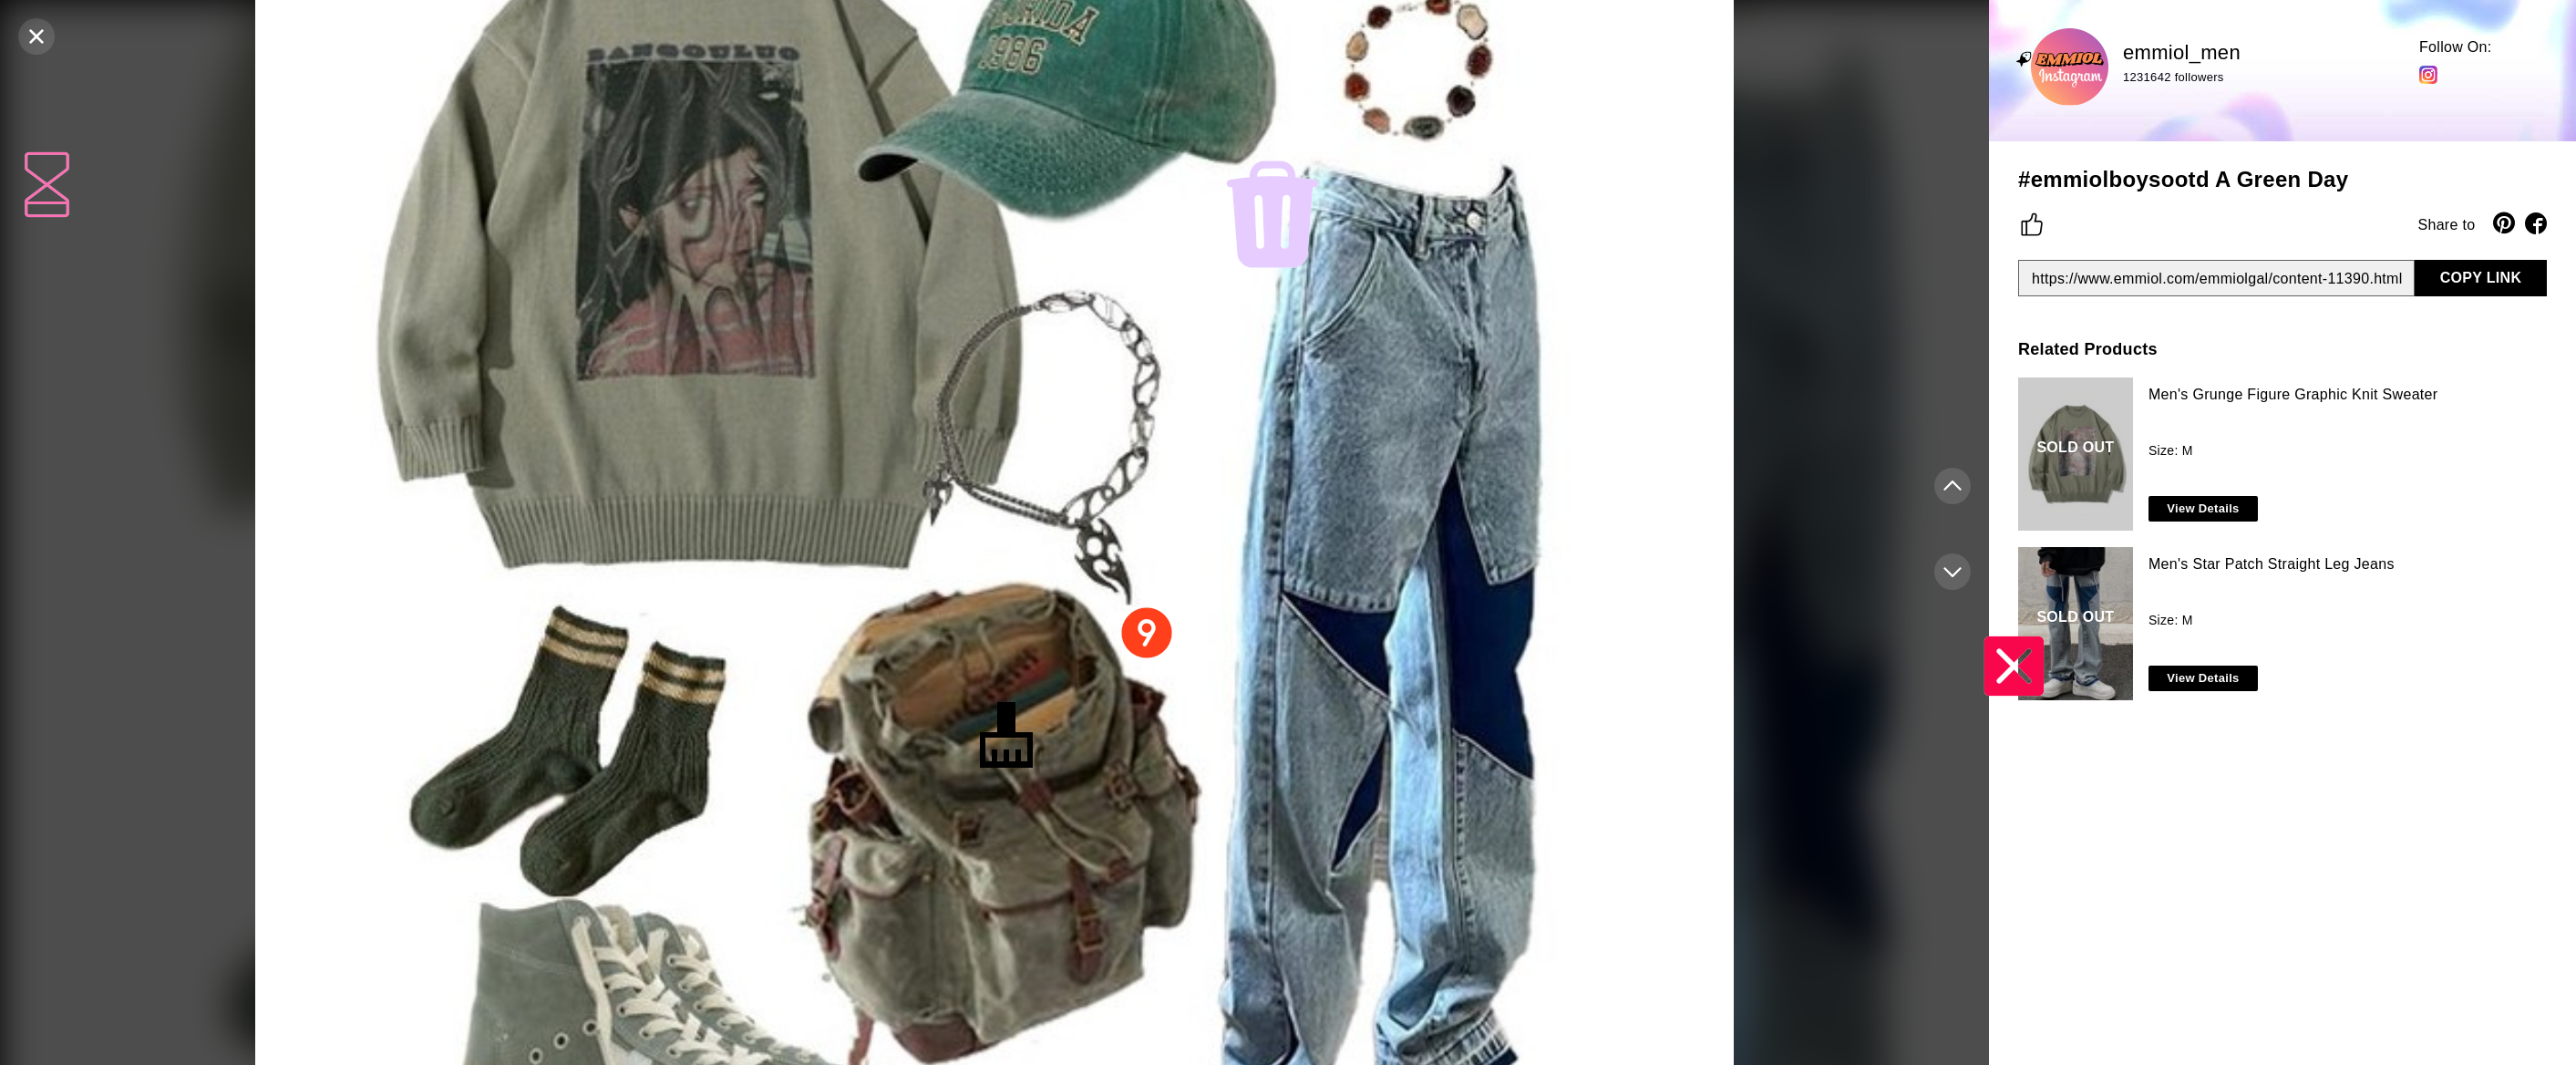 The height and width of the screenshot is (1065, 2576). I want to click on close or dismiss a window, so click(2014, 666).